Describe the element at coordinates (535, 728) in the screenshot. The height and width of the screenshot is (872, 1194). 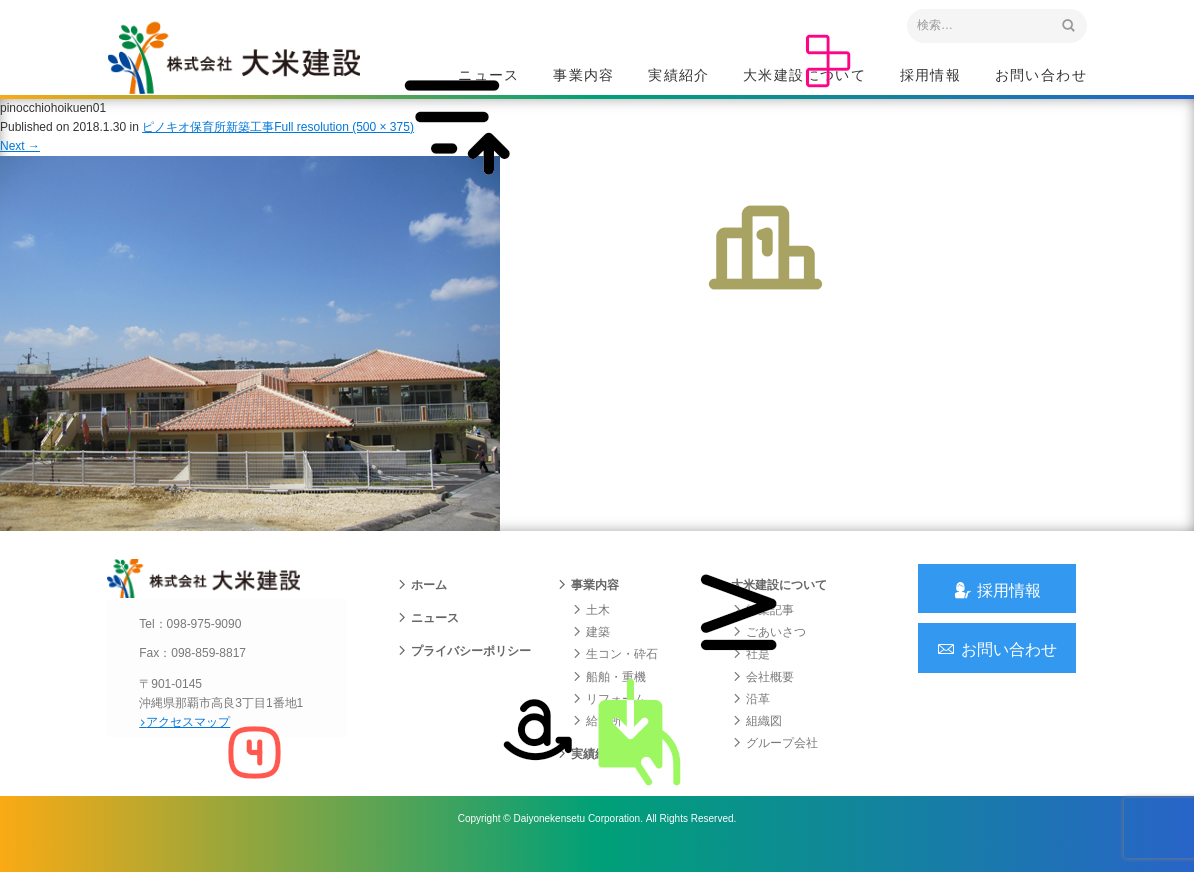
I see `open the Amazon app or website` at that location.